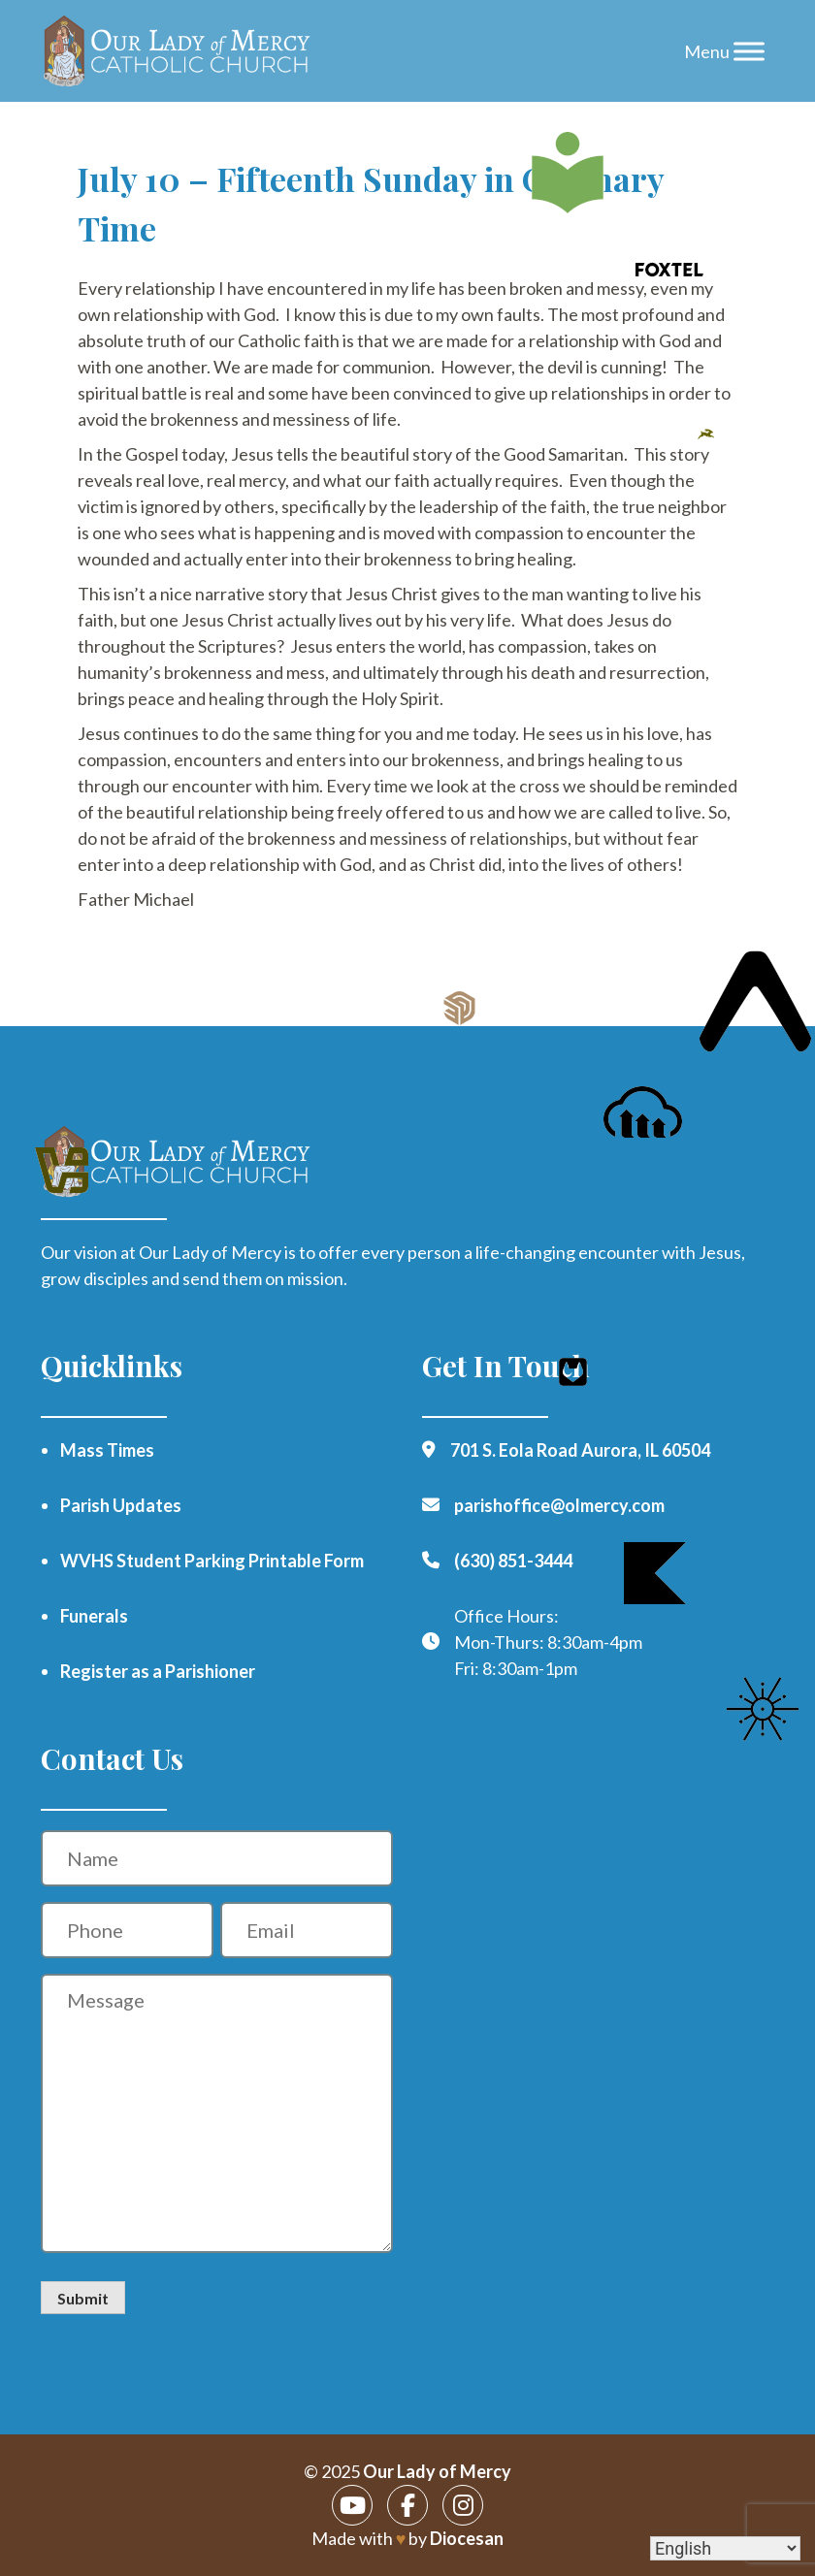 The width and height of the screenshot is (815, 2576). What do you see at coordinates (459, 1008) in the screenshot?
I see `open SketchUp 3D modeling application` at bounding box center [459, 1008].